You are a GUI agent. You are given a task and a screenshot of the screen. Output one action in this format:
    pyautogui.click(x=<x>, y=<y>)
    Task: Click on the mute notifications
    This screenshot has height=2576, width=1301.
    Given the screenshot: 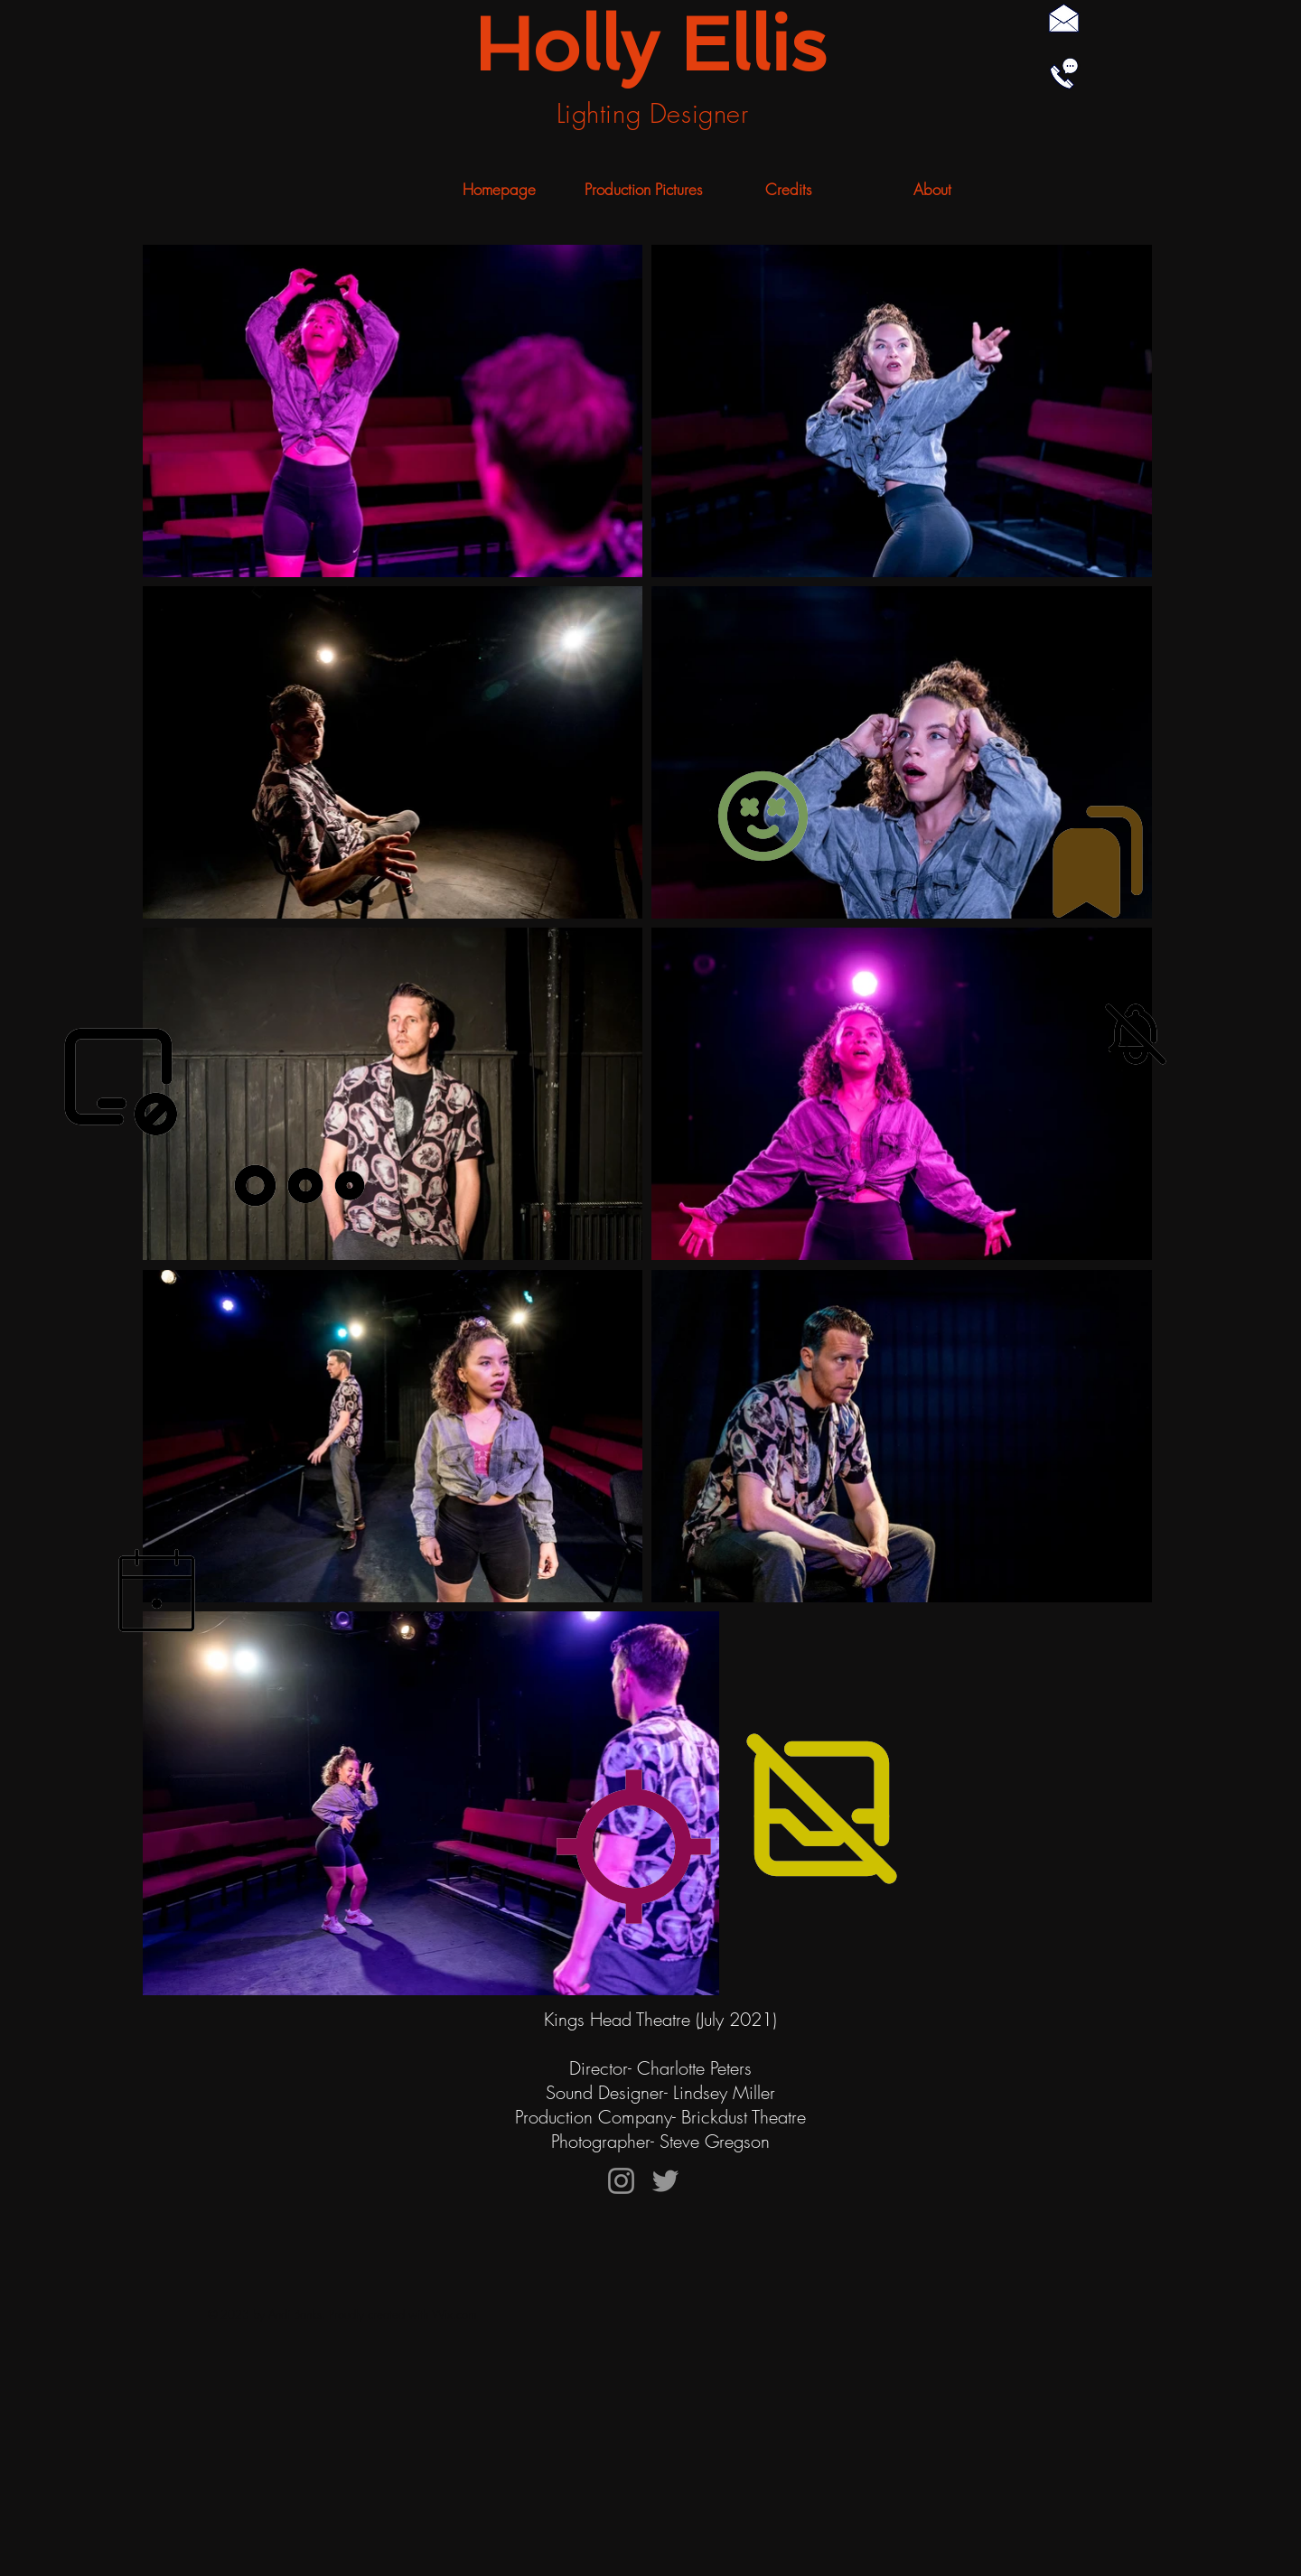 What is the action you would take?
    pyautogui.click(x=1136, y=1034)
    